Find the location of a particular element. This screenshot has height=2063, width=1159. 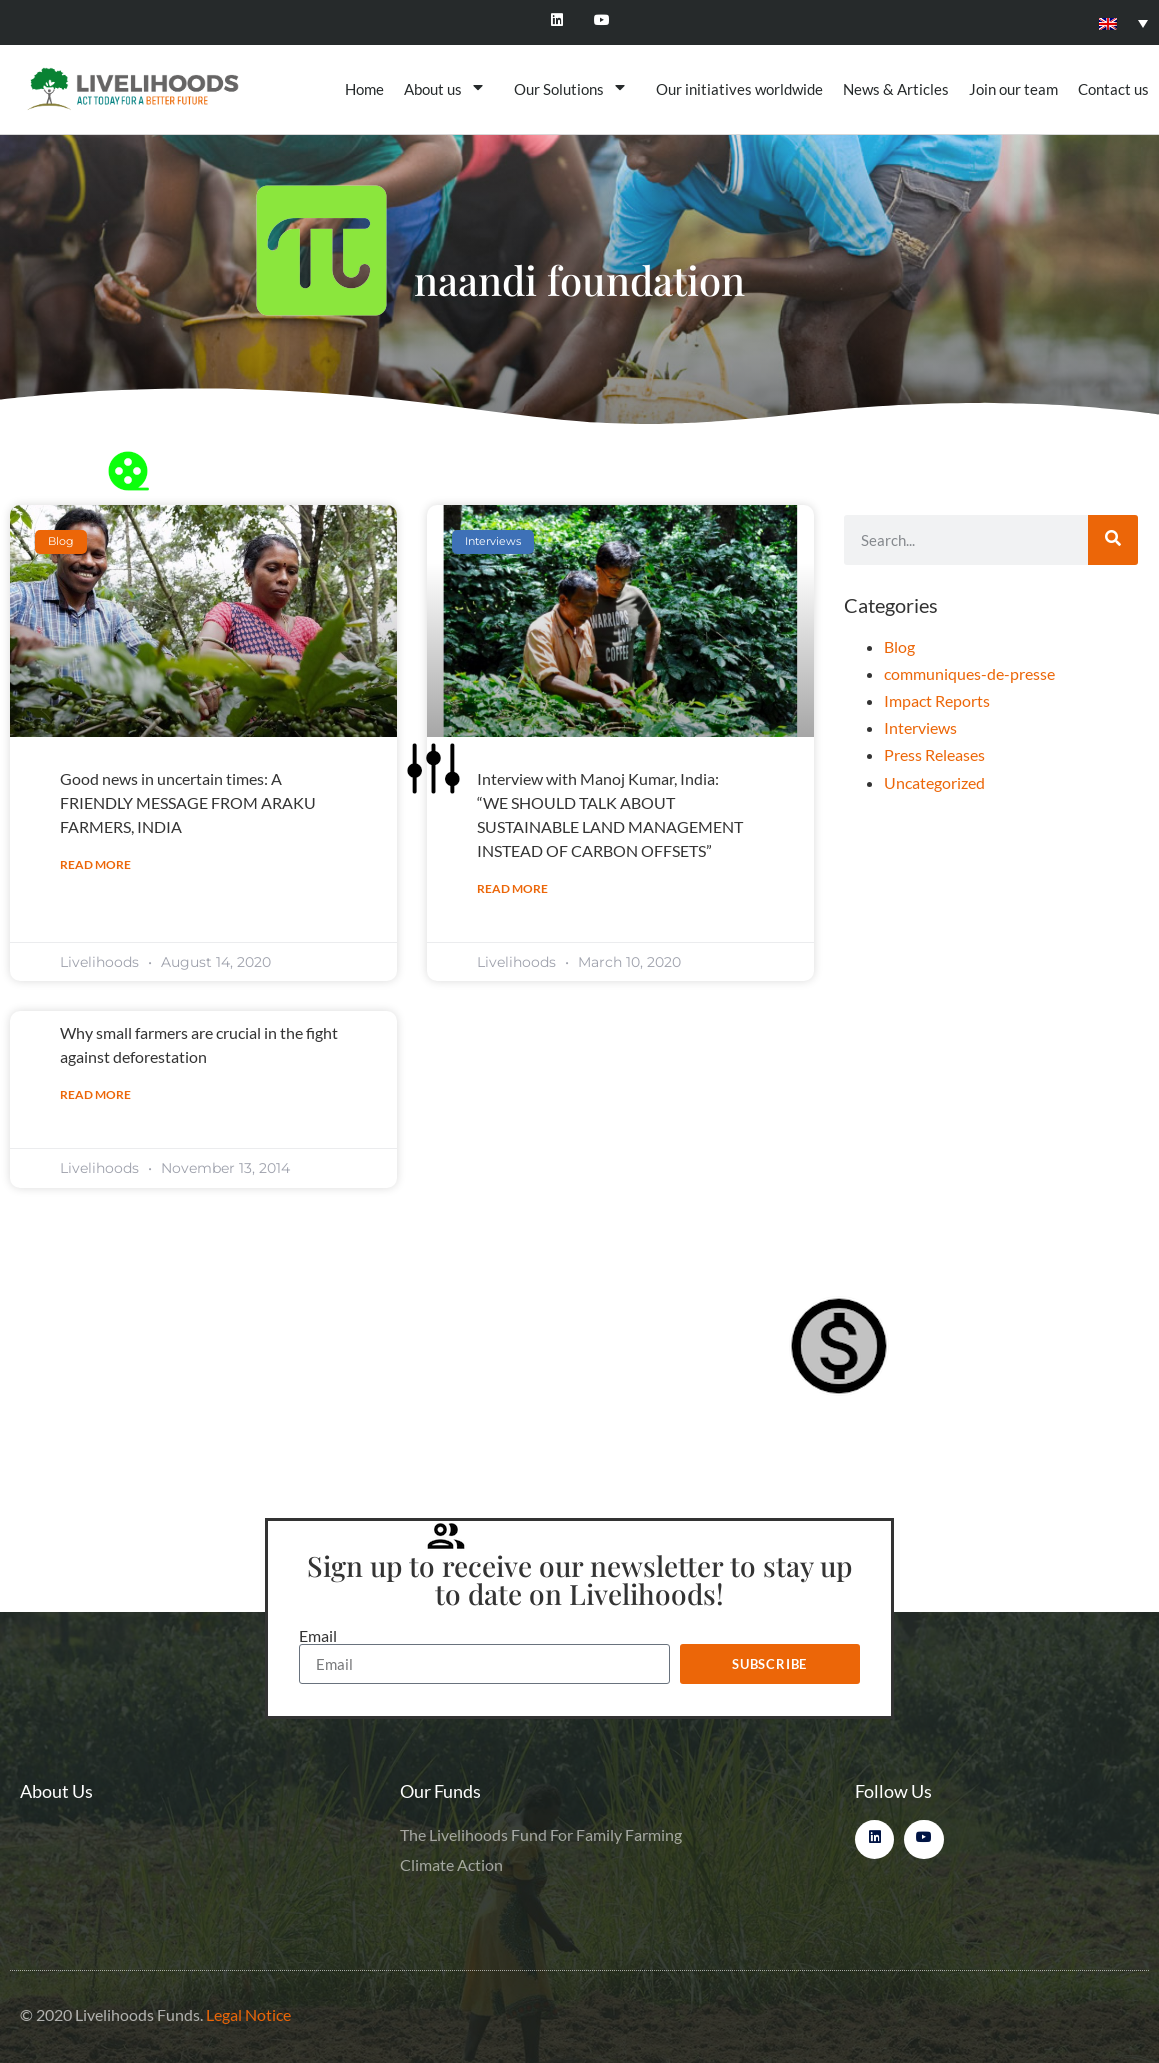

adjust settings or preferences is located at coordinates (433, 768).